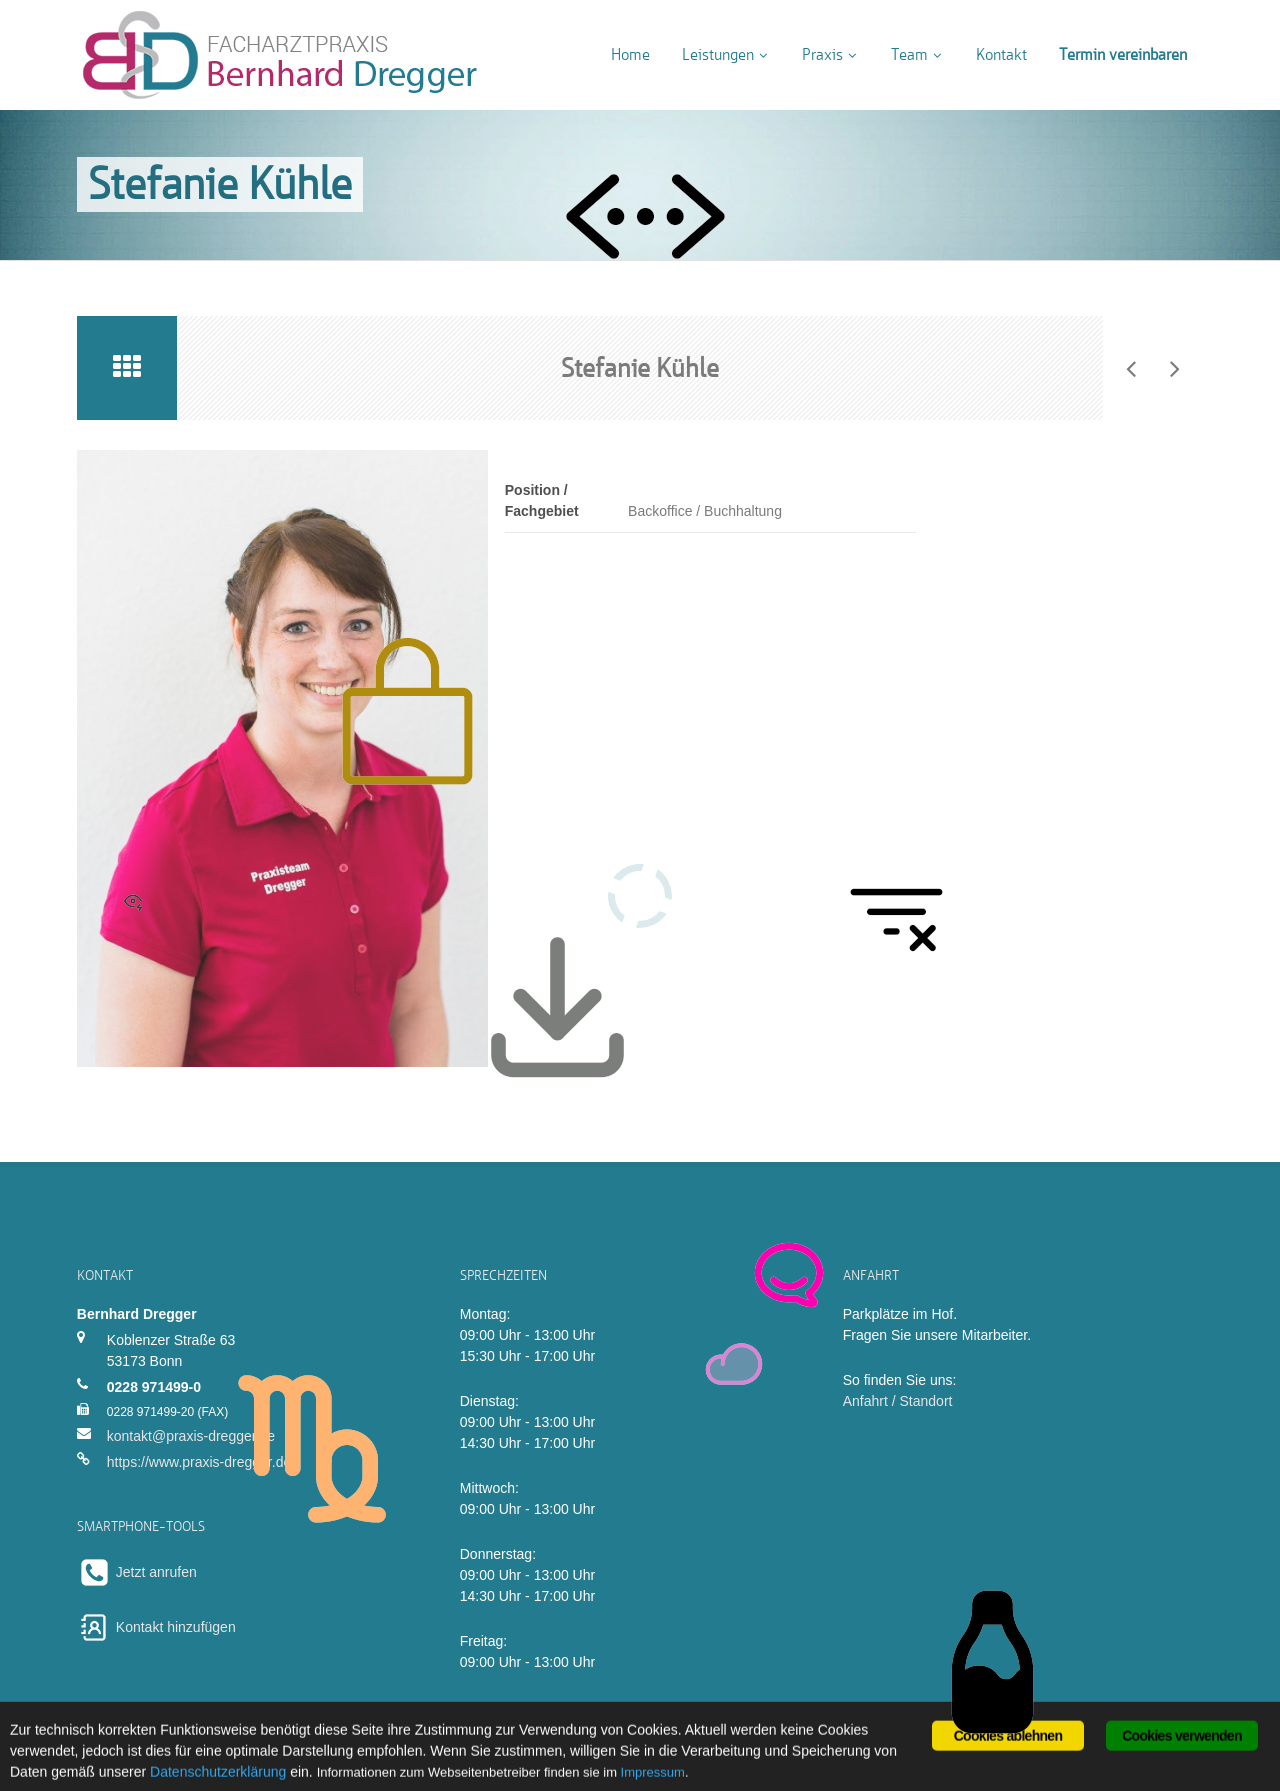 The width and height of the screenshot is (1280, 1791). I want to click on clear all active filters, so click(896, 908).